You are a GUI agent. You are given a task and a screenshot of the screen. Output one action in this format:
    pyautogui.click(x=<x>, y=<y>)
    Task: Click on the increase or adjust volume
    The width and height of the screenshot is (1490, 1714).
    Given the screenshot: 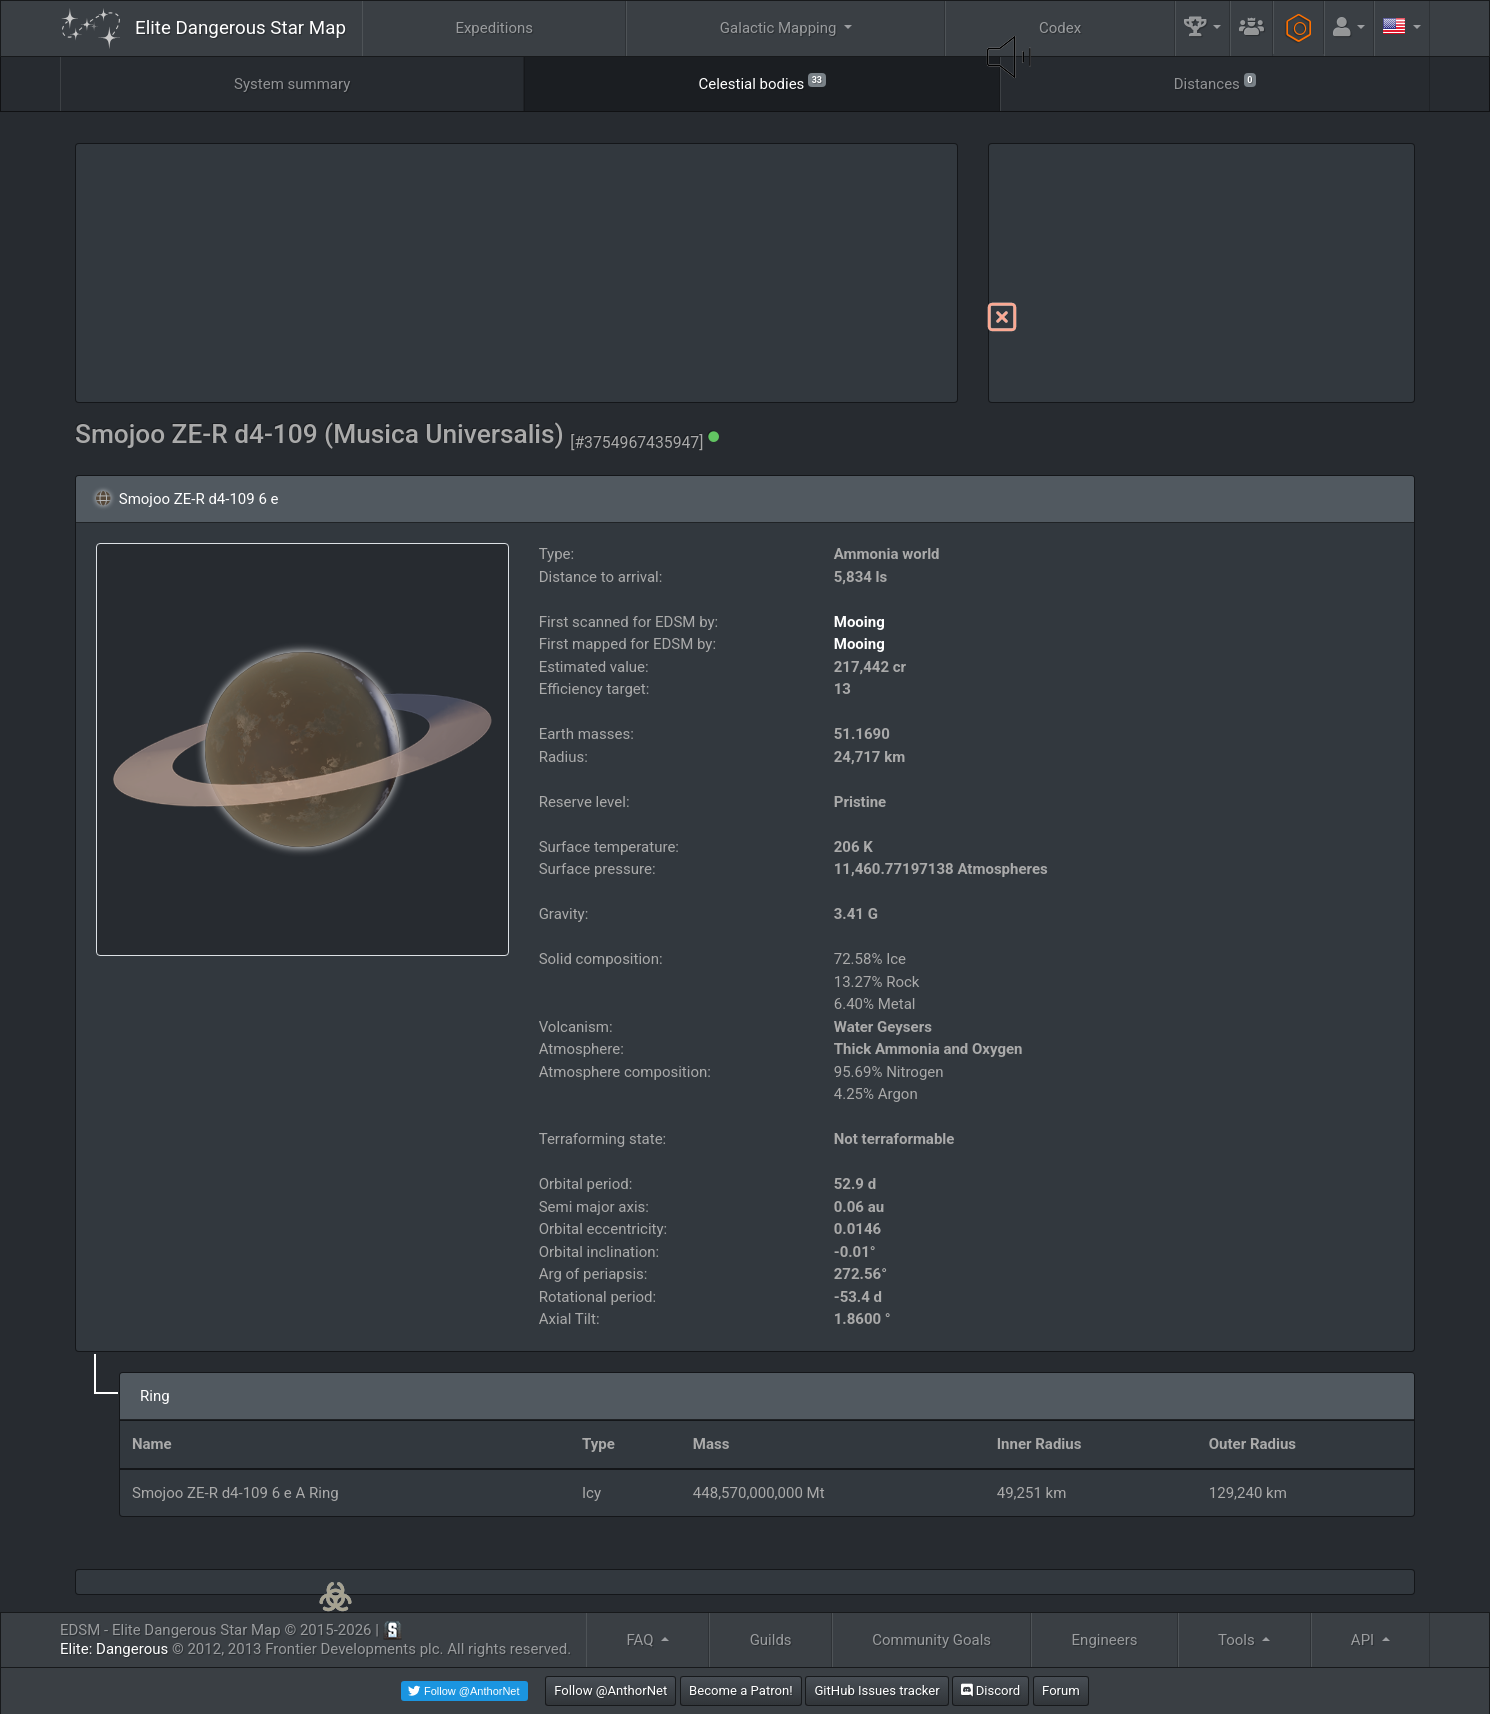 What is the action you would take?
    pyautogui.click(x=1008, y=57)
    